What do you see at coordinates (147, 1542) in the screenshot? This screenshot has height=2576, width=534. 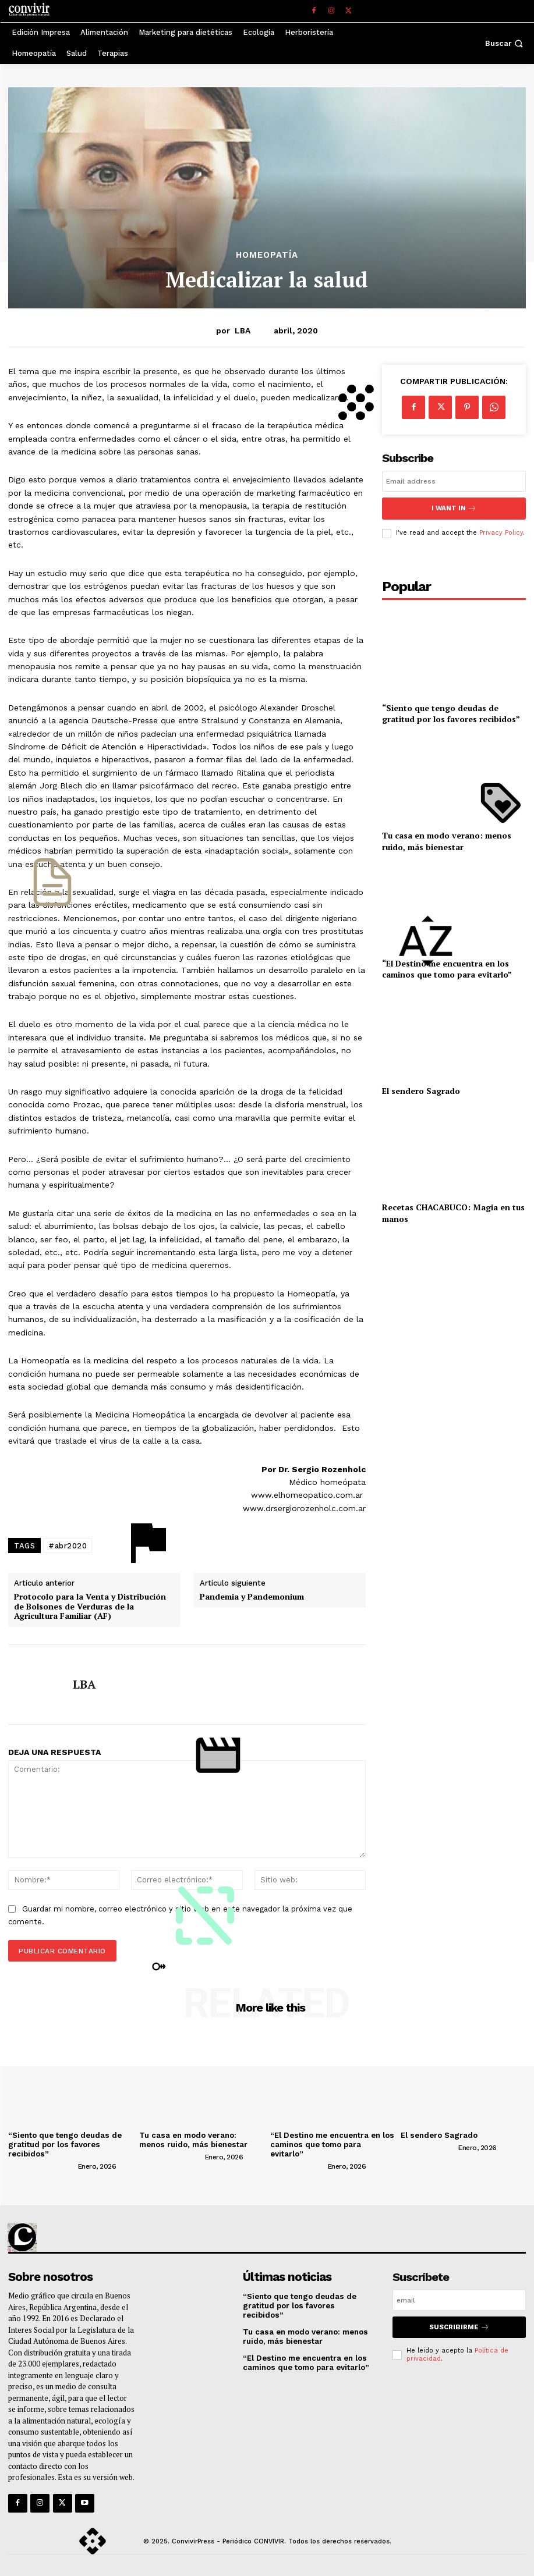 I see `flag or report content` at bounding box center [147, 1542].